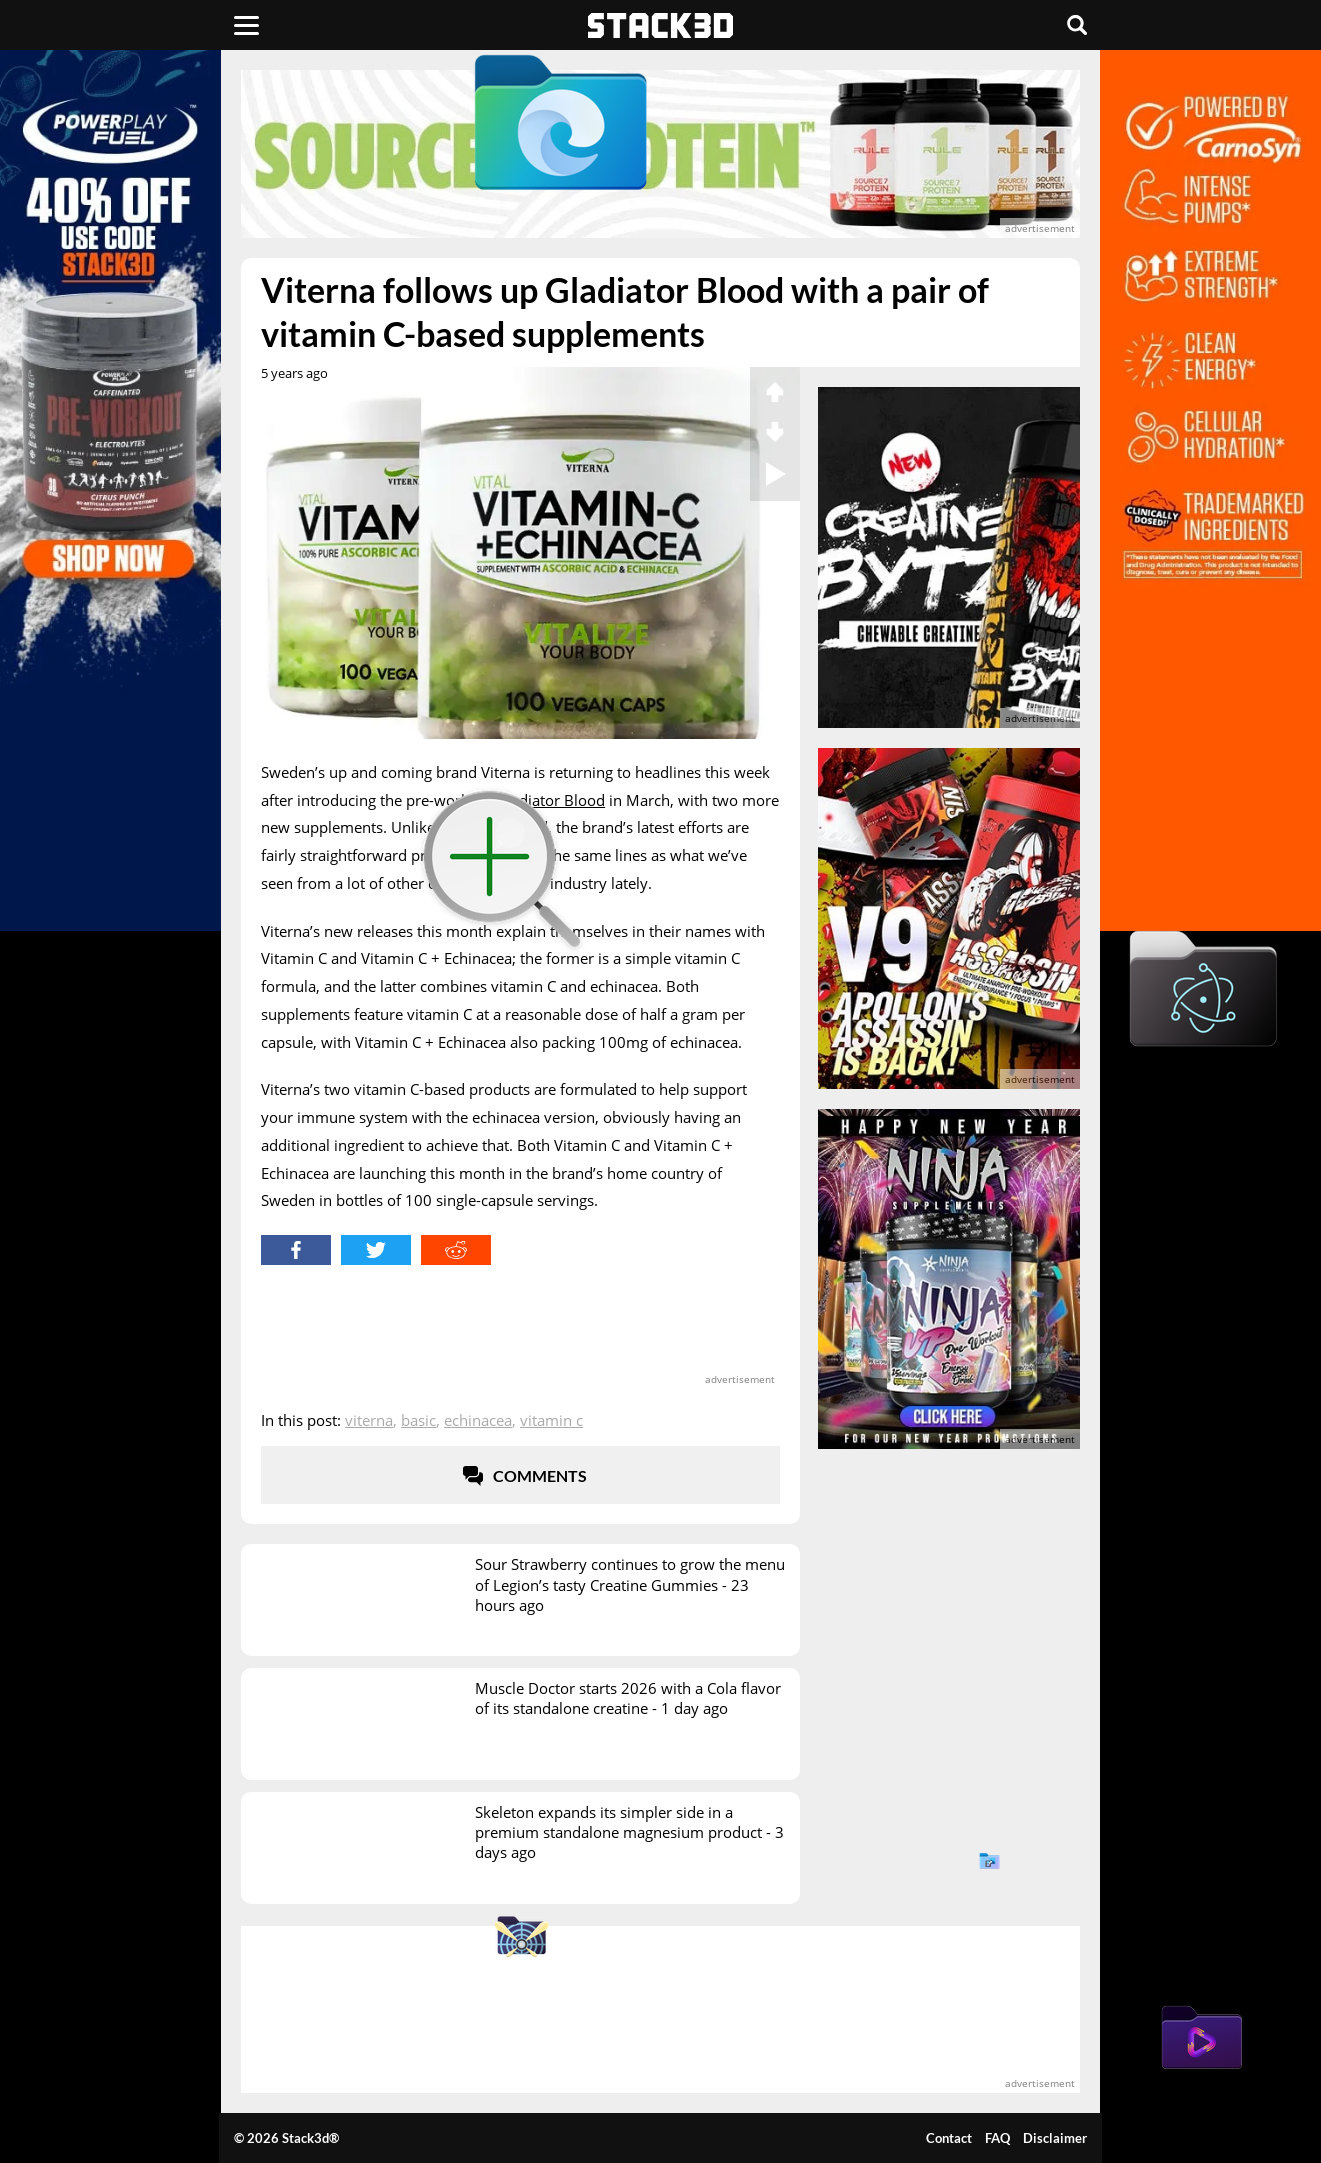  What do you see at coordinates (500, 867) in the screenshot?
I see `zoom in on the current view` at bounding box center [500, 867].